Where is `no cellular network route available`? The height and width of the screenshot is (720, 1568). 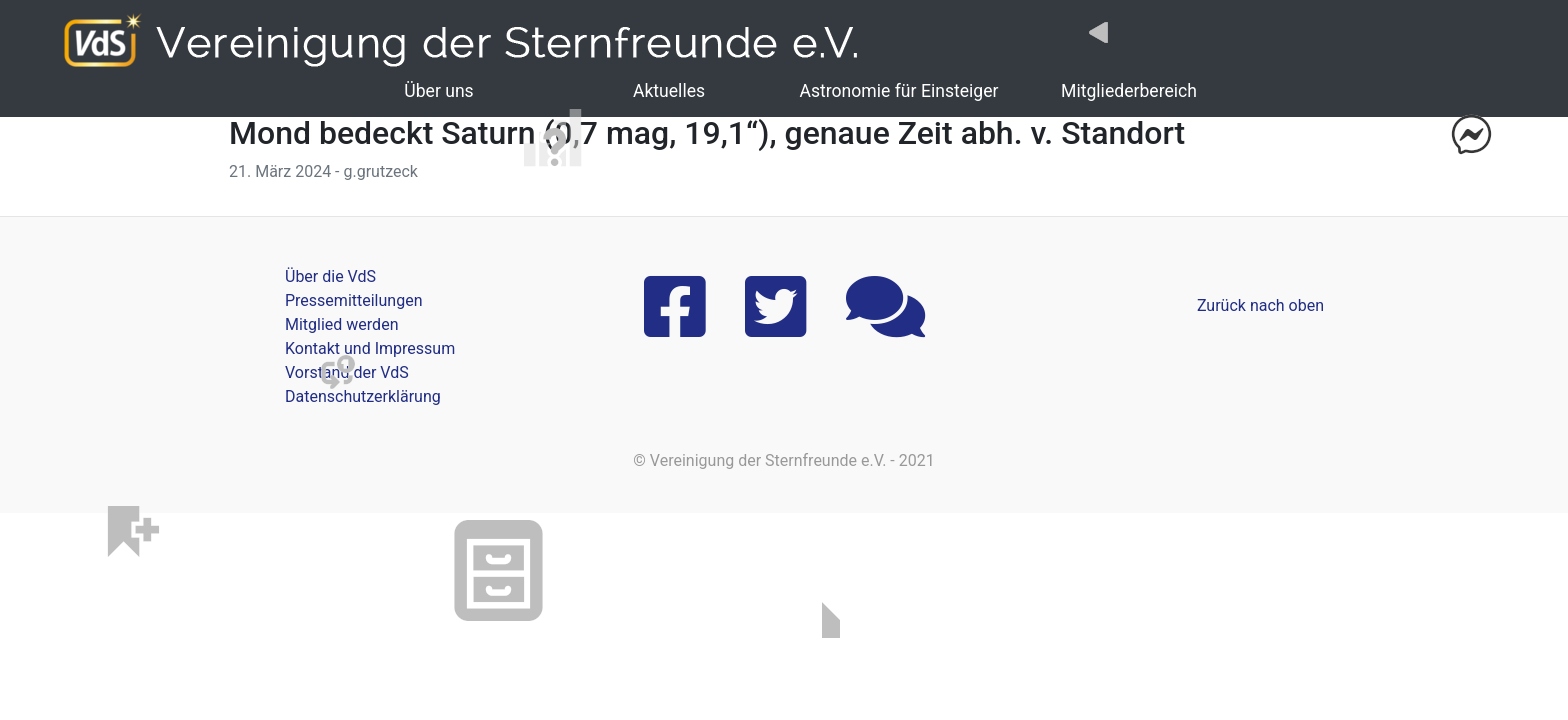 no cellular network route available is located at coordinates (554, 139).